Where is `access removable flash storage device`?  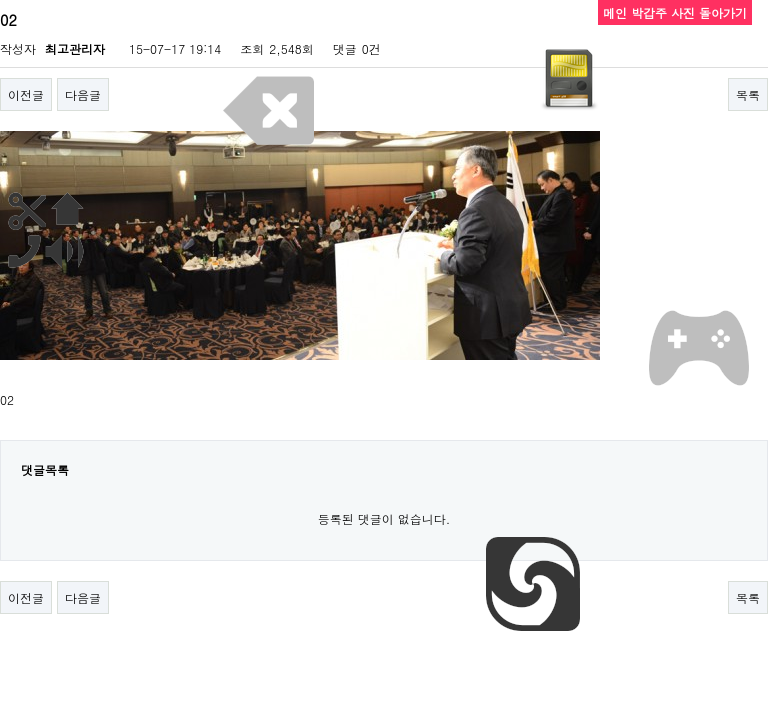
access removable flash storage device is located at coordinates (568, 79).